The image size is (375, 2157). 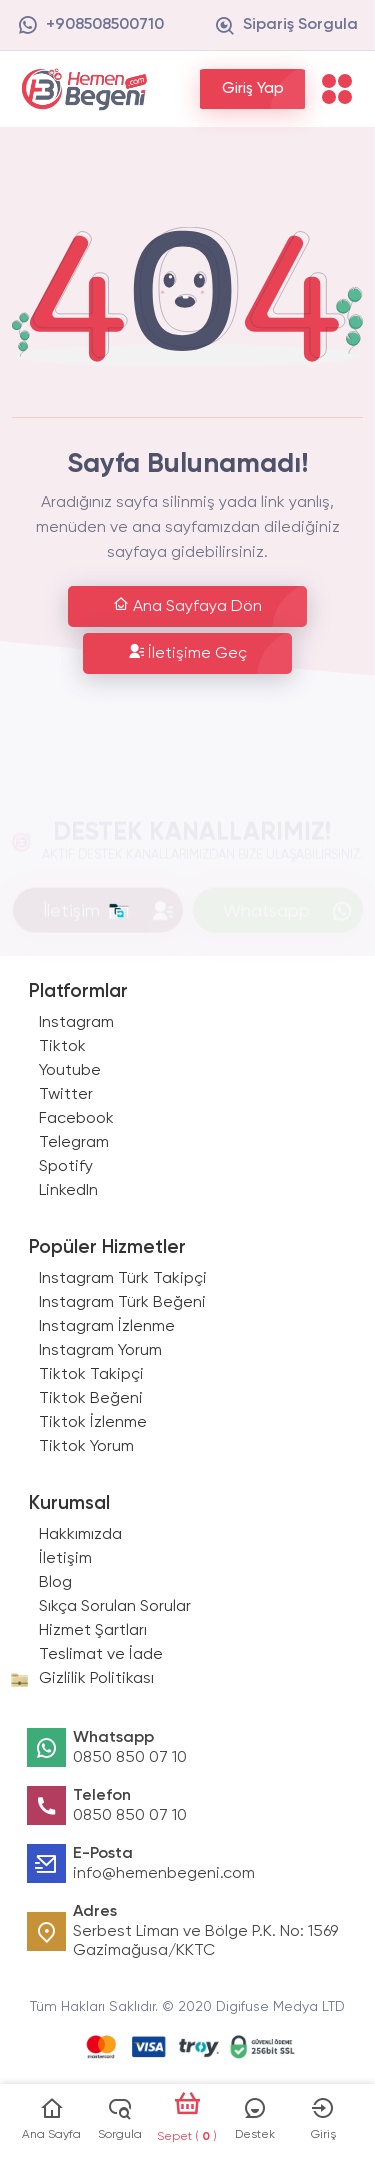 What do you see at coordinates (19, 1680) in the screenshot?
I see `open folder containing pokémon or pokelantis-themed content` at bounding box center [19, 1680].